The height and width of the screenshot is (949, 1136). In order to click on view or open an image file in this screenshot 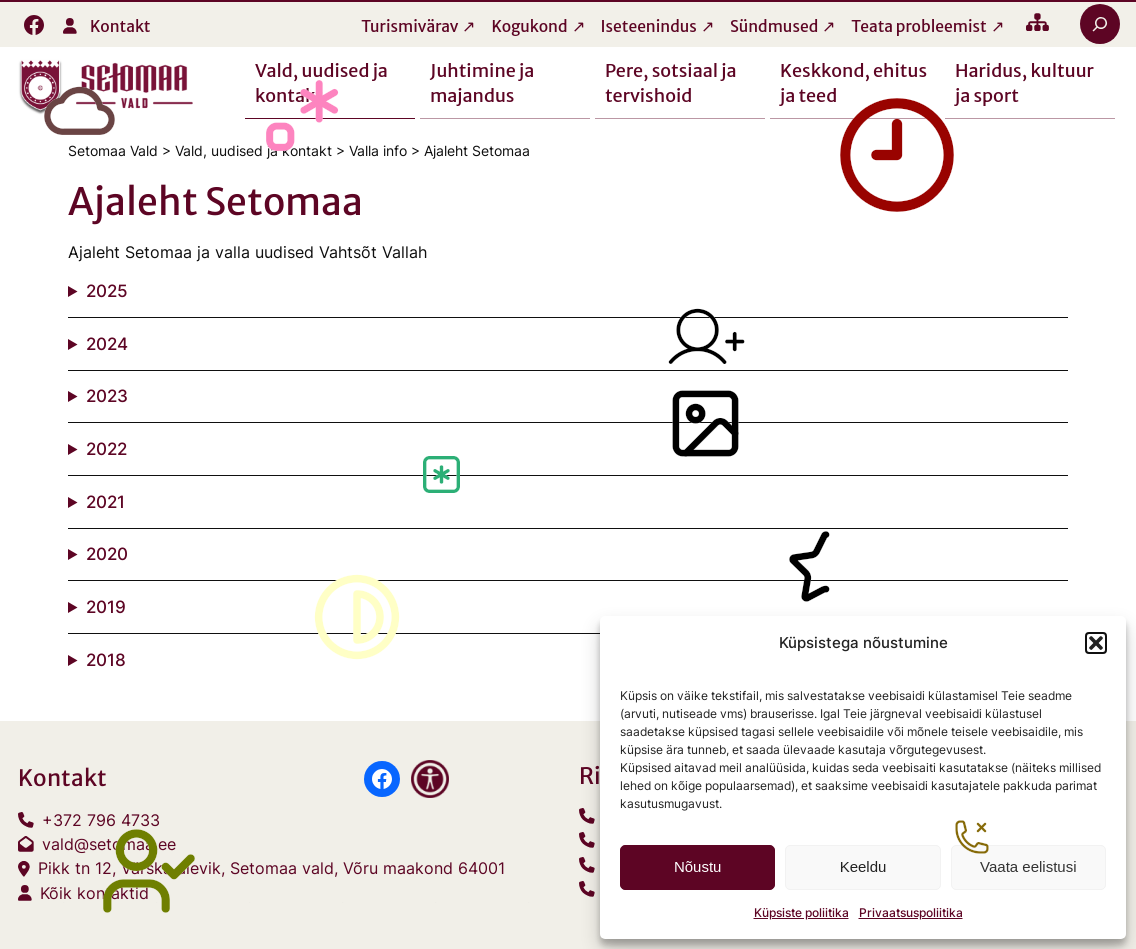, I will do `click(705, 423)`.